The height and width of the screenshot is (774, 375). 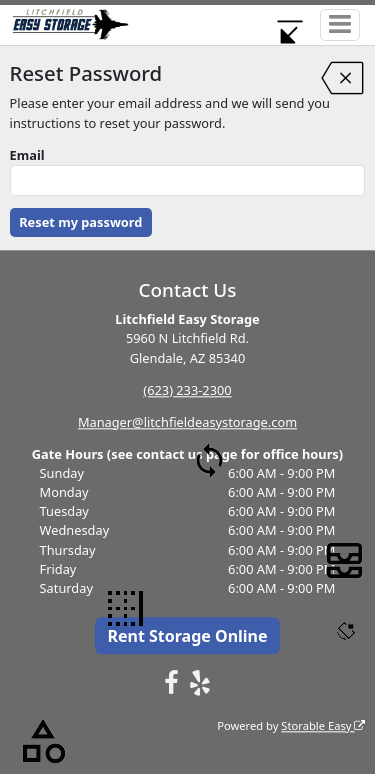 What do you see at coordinates (43, 741) in the screenshot?
I see `browse or filter by category` at bounding box center [43, 741].